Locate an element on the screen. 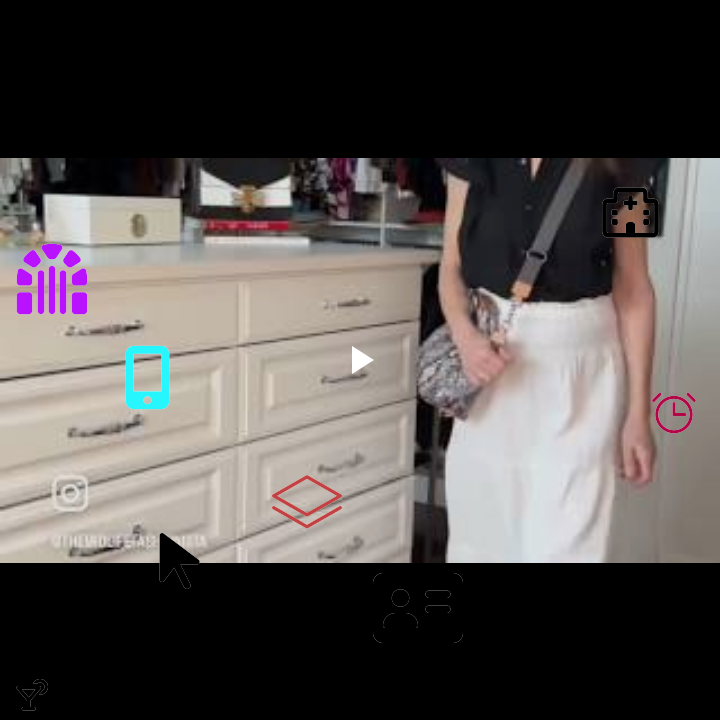  view contact card details is located at coordinates (418, 608).